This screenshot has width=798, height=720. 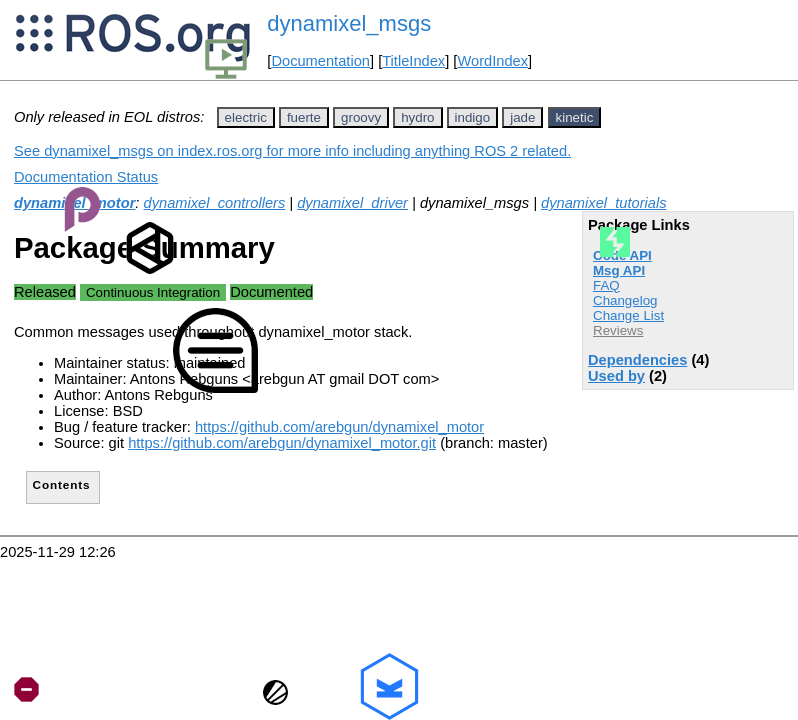 What do you see at coordinates (82, 209) in the screenshot?
I see `open piapro website or app` at bounding box center [82, 209].